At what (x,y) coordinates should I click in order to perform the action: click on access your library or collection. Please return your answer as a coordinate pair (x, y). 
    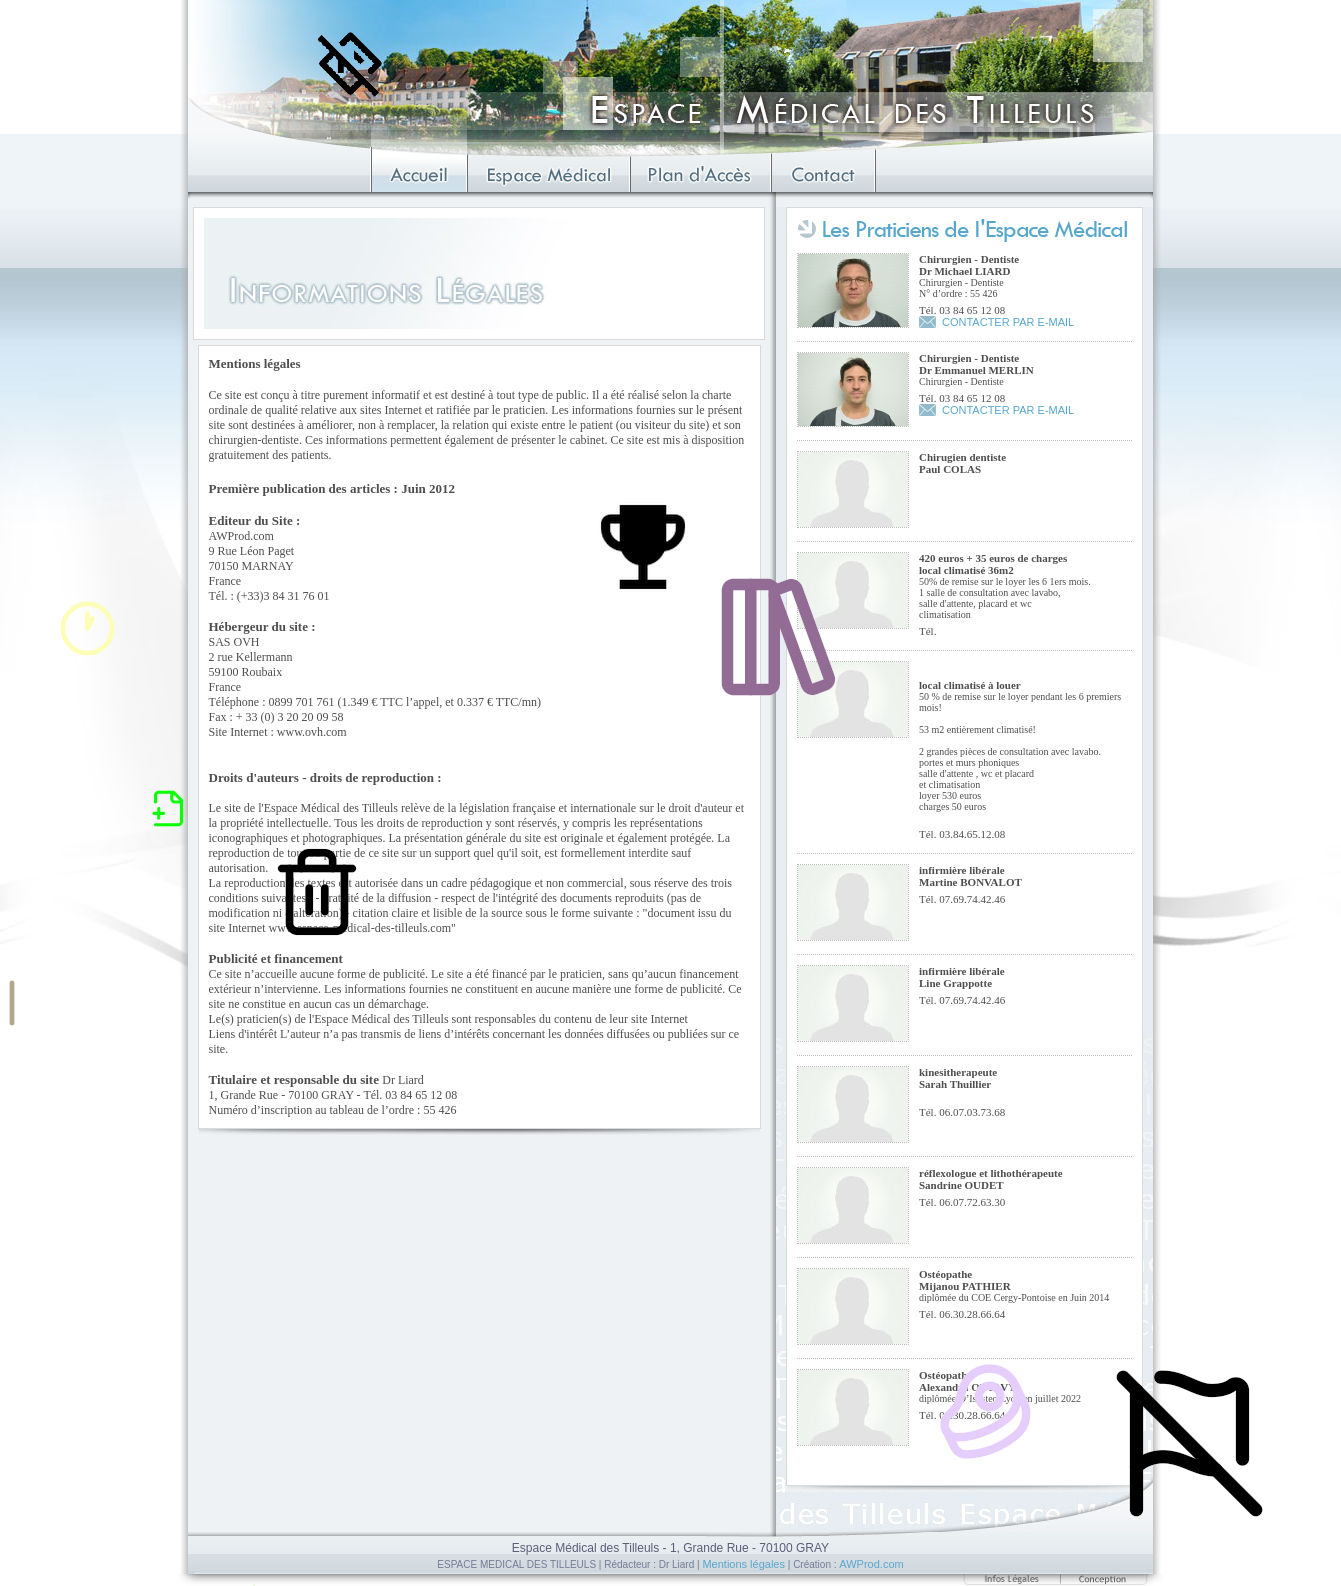
    Looking at the image, I should click on (780, 637).